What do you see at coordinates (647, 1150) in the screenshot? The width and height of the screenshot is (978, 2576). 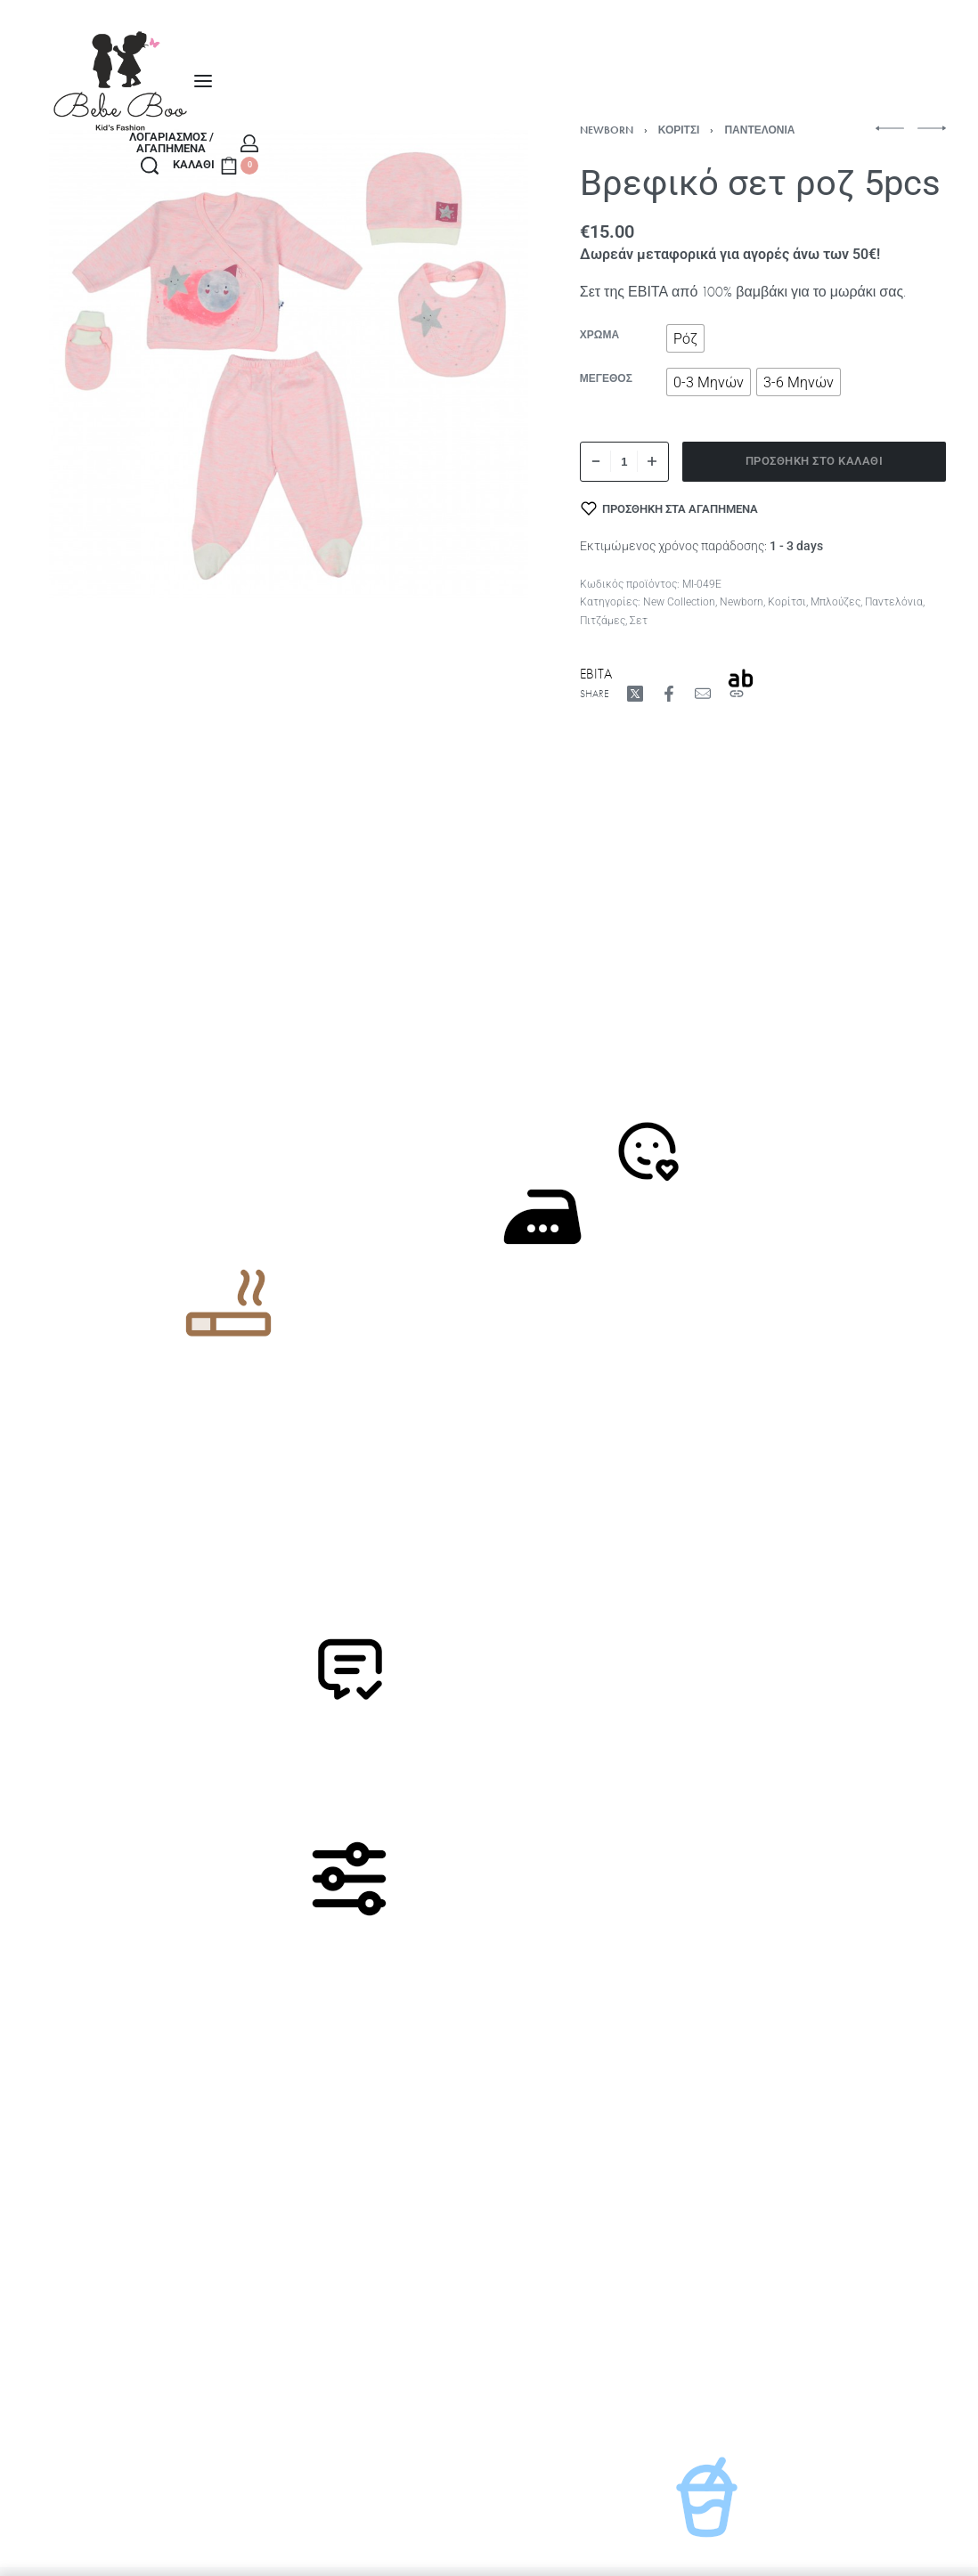 I see `react with love or affection` at bounding box center [647, 1150].